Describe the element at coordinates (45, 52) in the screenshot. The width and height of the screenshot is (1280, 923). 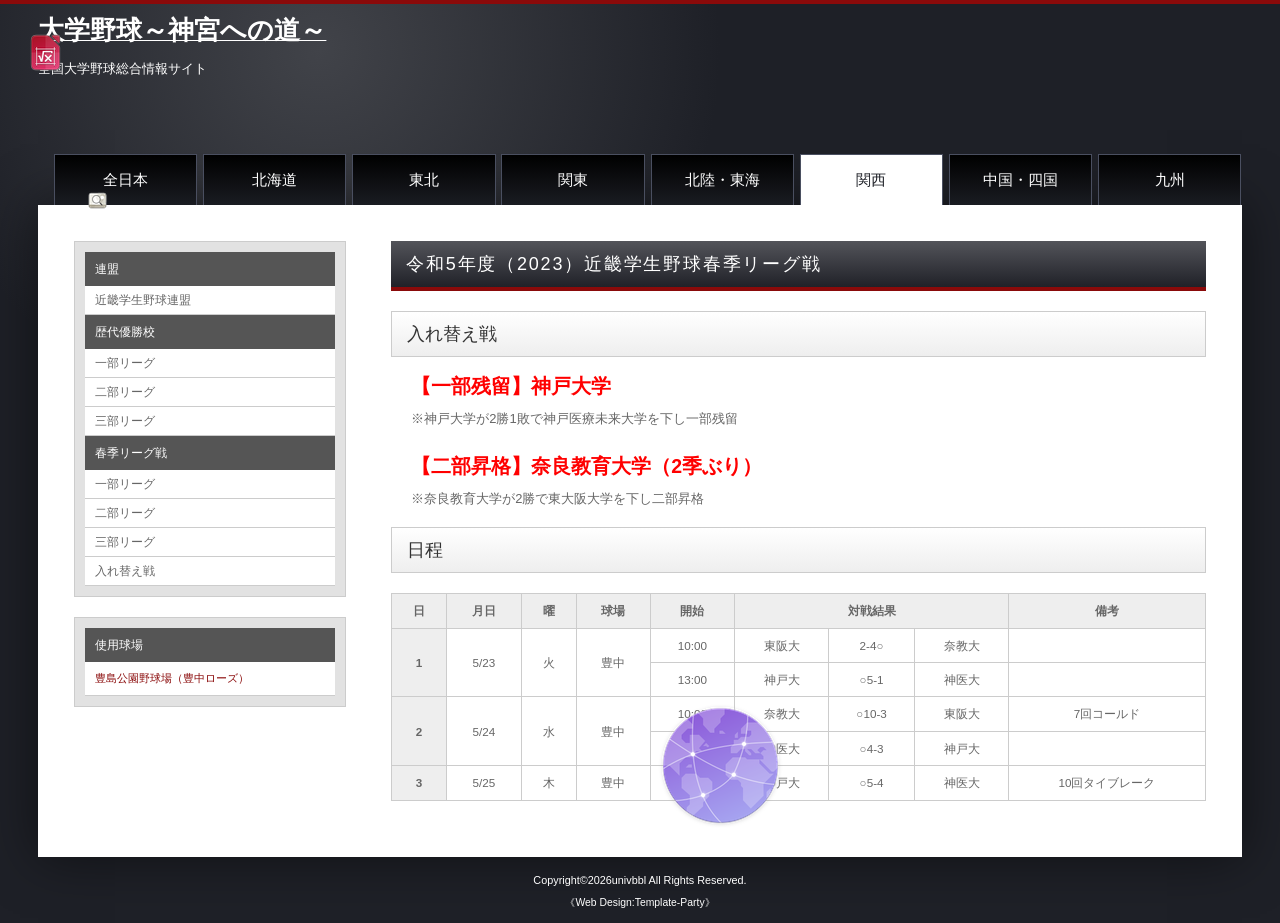
I see `open LibreOffice Math application` at that location.